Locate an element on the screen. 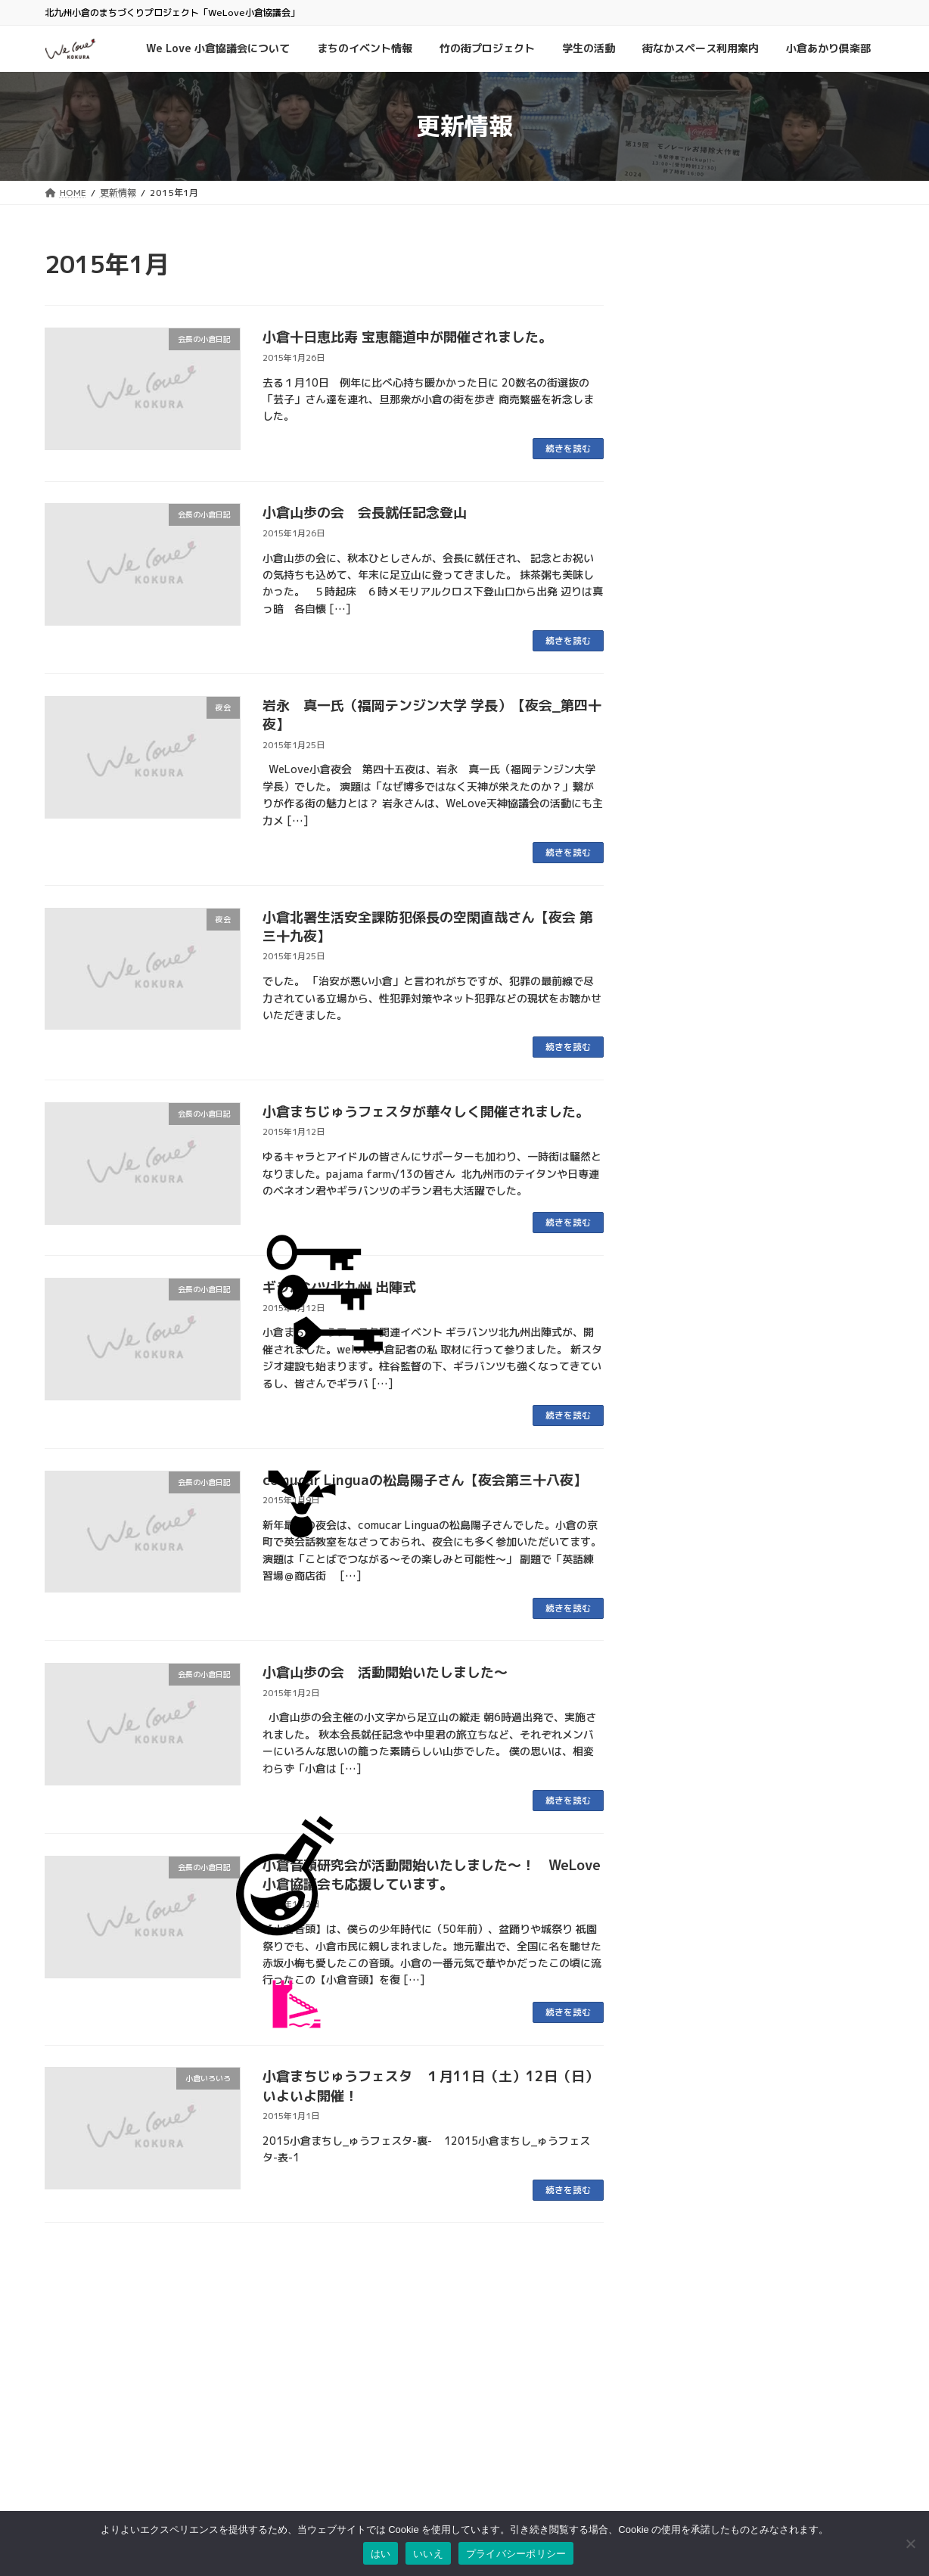 The height and width of the screenshot is (2576, 929). access castle or fortress features in a game is located at coordinates (297, 2004).